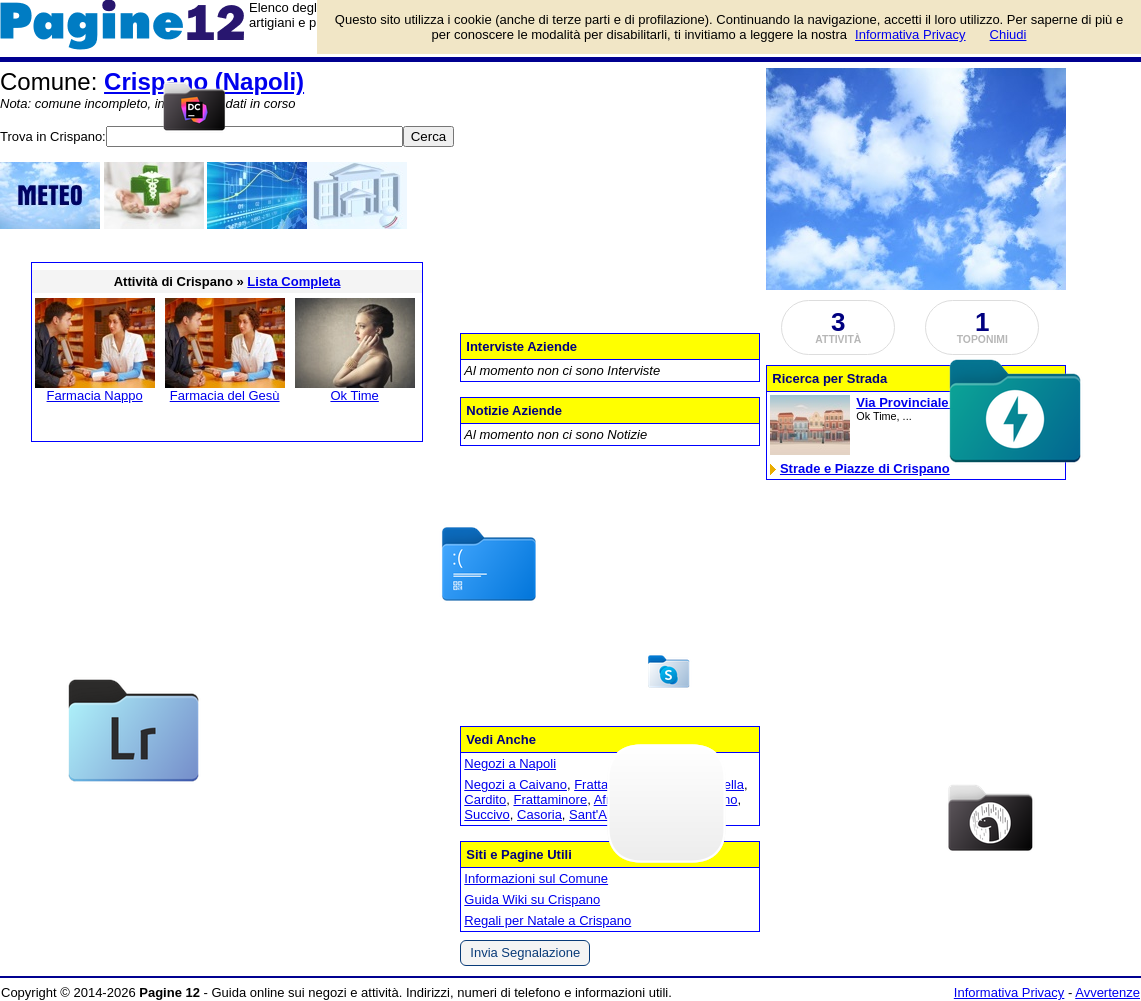  I want to click on blank app icon template for customization, so click(666, 803).